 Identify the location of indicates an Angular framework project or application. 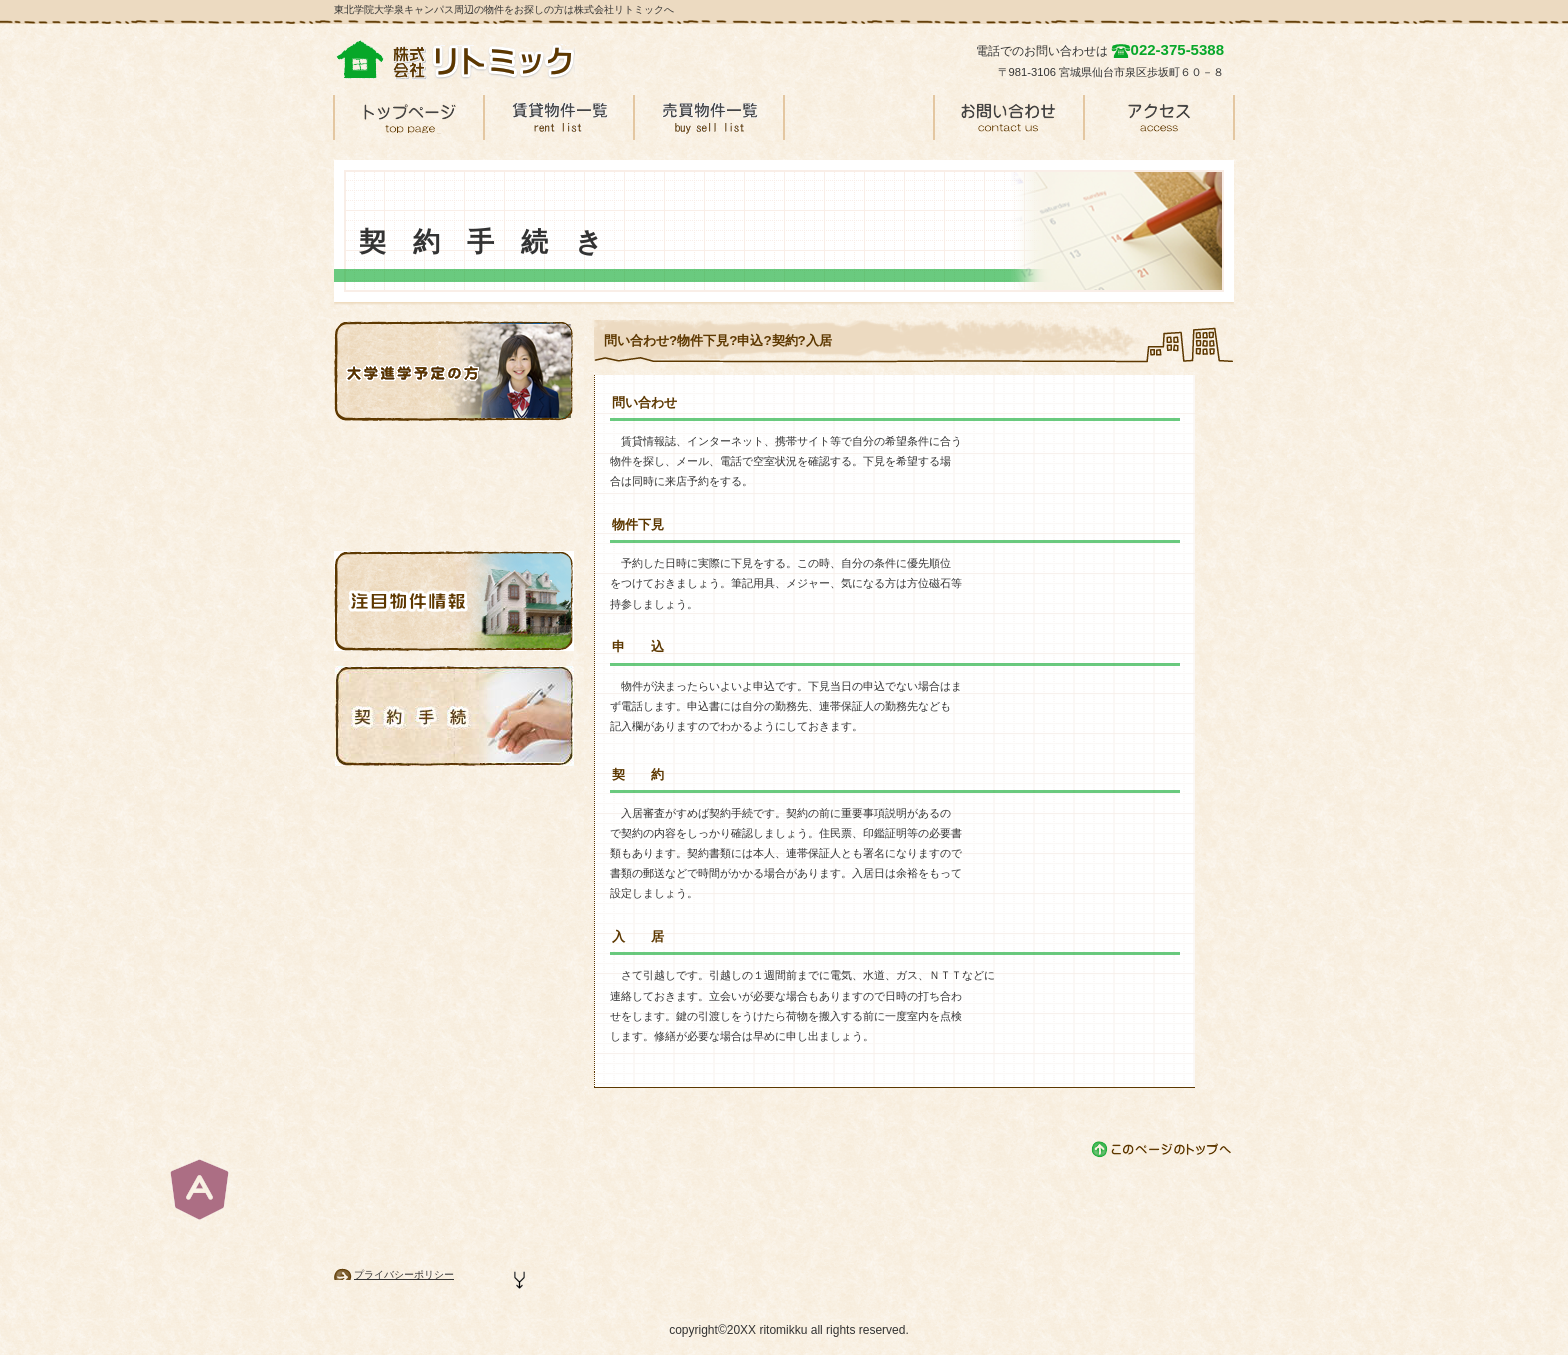
(199, 1188).